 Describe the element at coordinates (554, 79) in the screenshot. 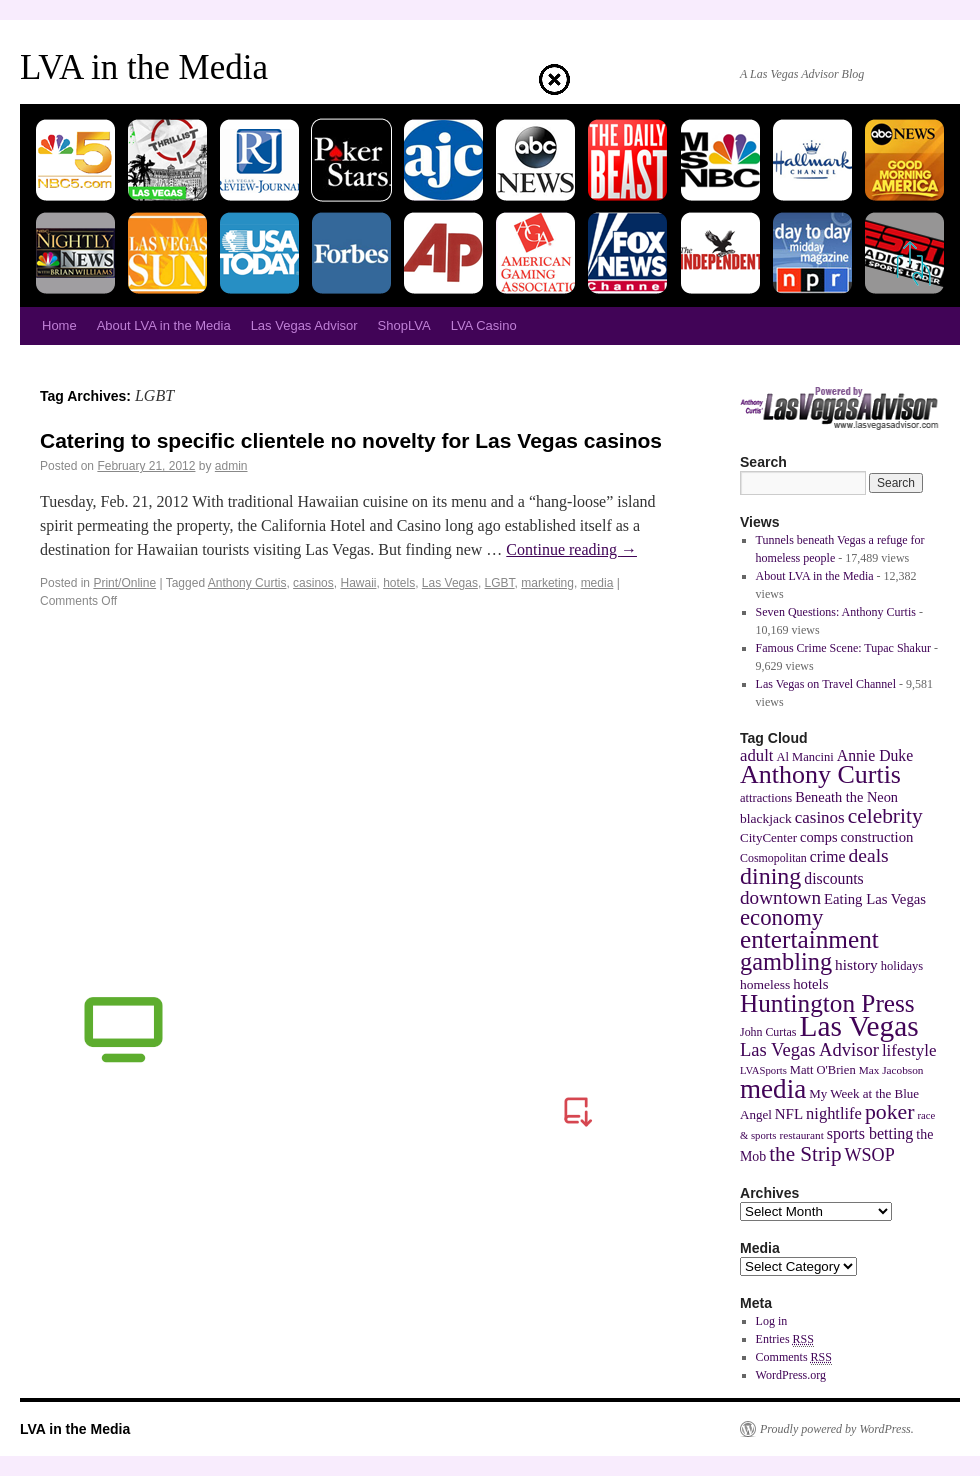

I see `close or dismiss a dialog` at that location.